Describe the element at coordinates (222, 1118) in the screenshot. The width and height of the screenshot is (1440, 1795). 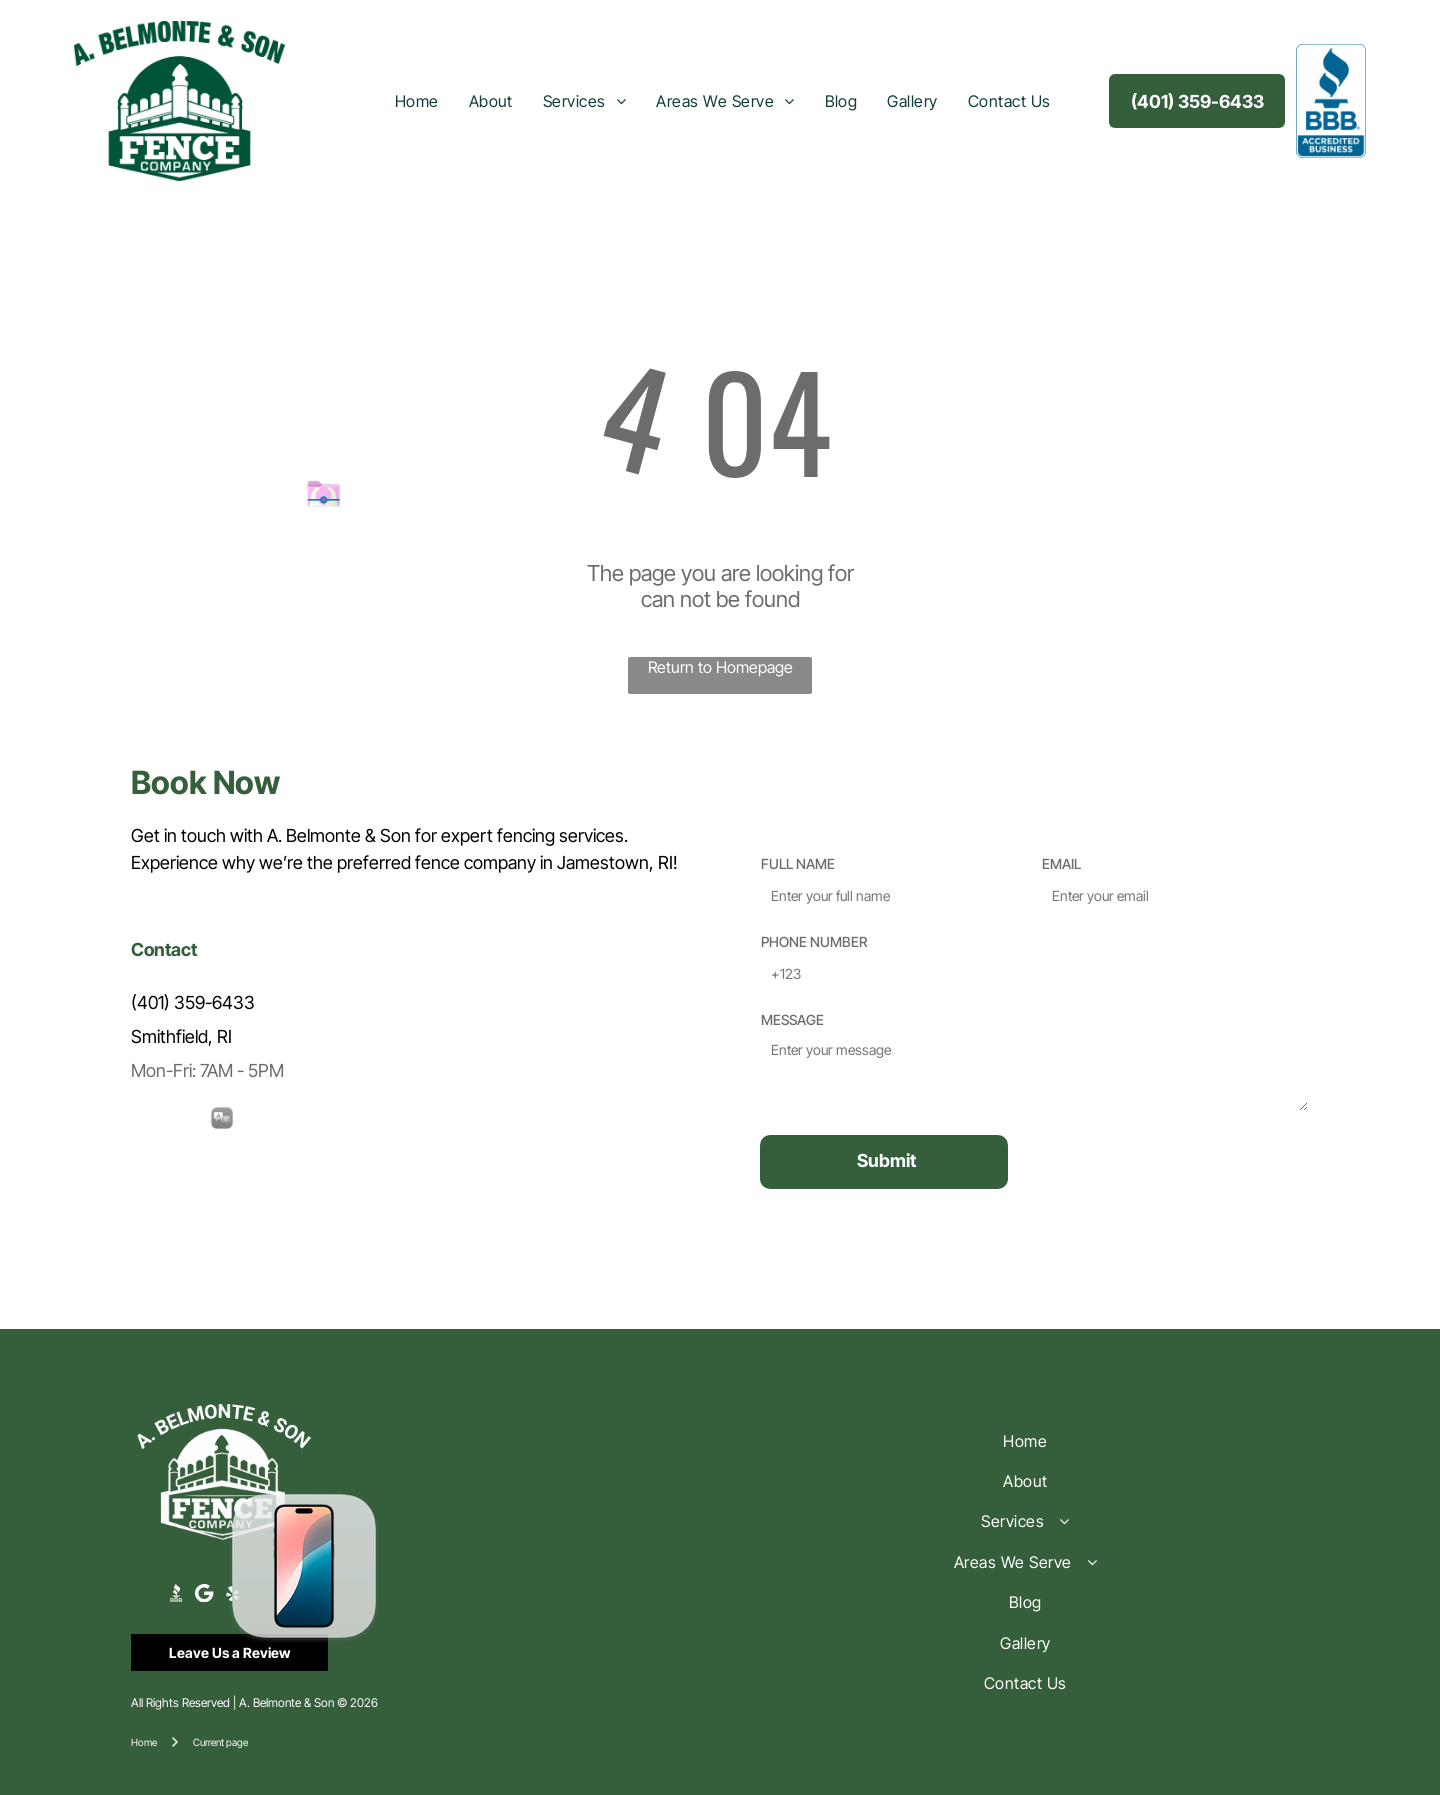
I see `open the translate app` at that location.